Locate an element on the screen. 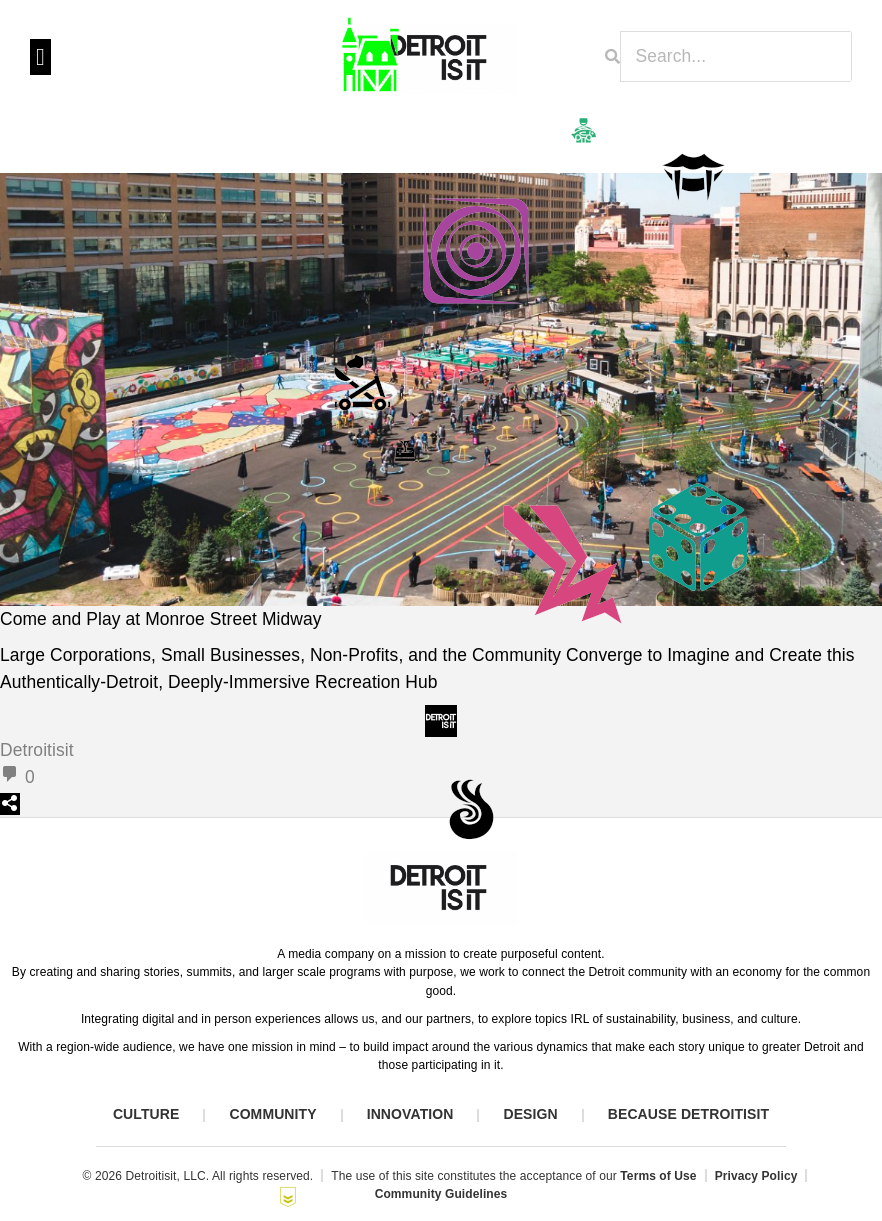 This screenshot has height=1221, width=882. fishing mini-game or activity is located at coordinates (583, 130).